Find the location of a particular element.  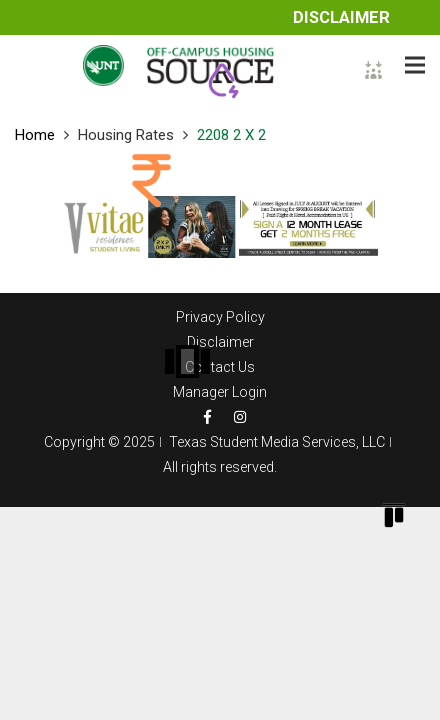

view content in carousel or slideshow mode is located at coordinates (187, 362).